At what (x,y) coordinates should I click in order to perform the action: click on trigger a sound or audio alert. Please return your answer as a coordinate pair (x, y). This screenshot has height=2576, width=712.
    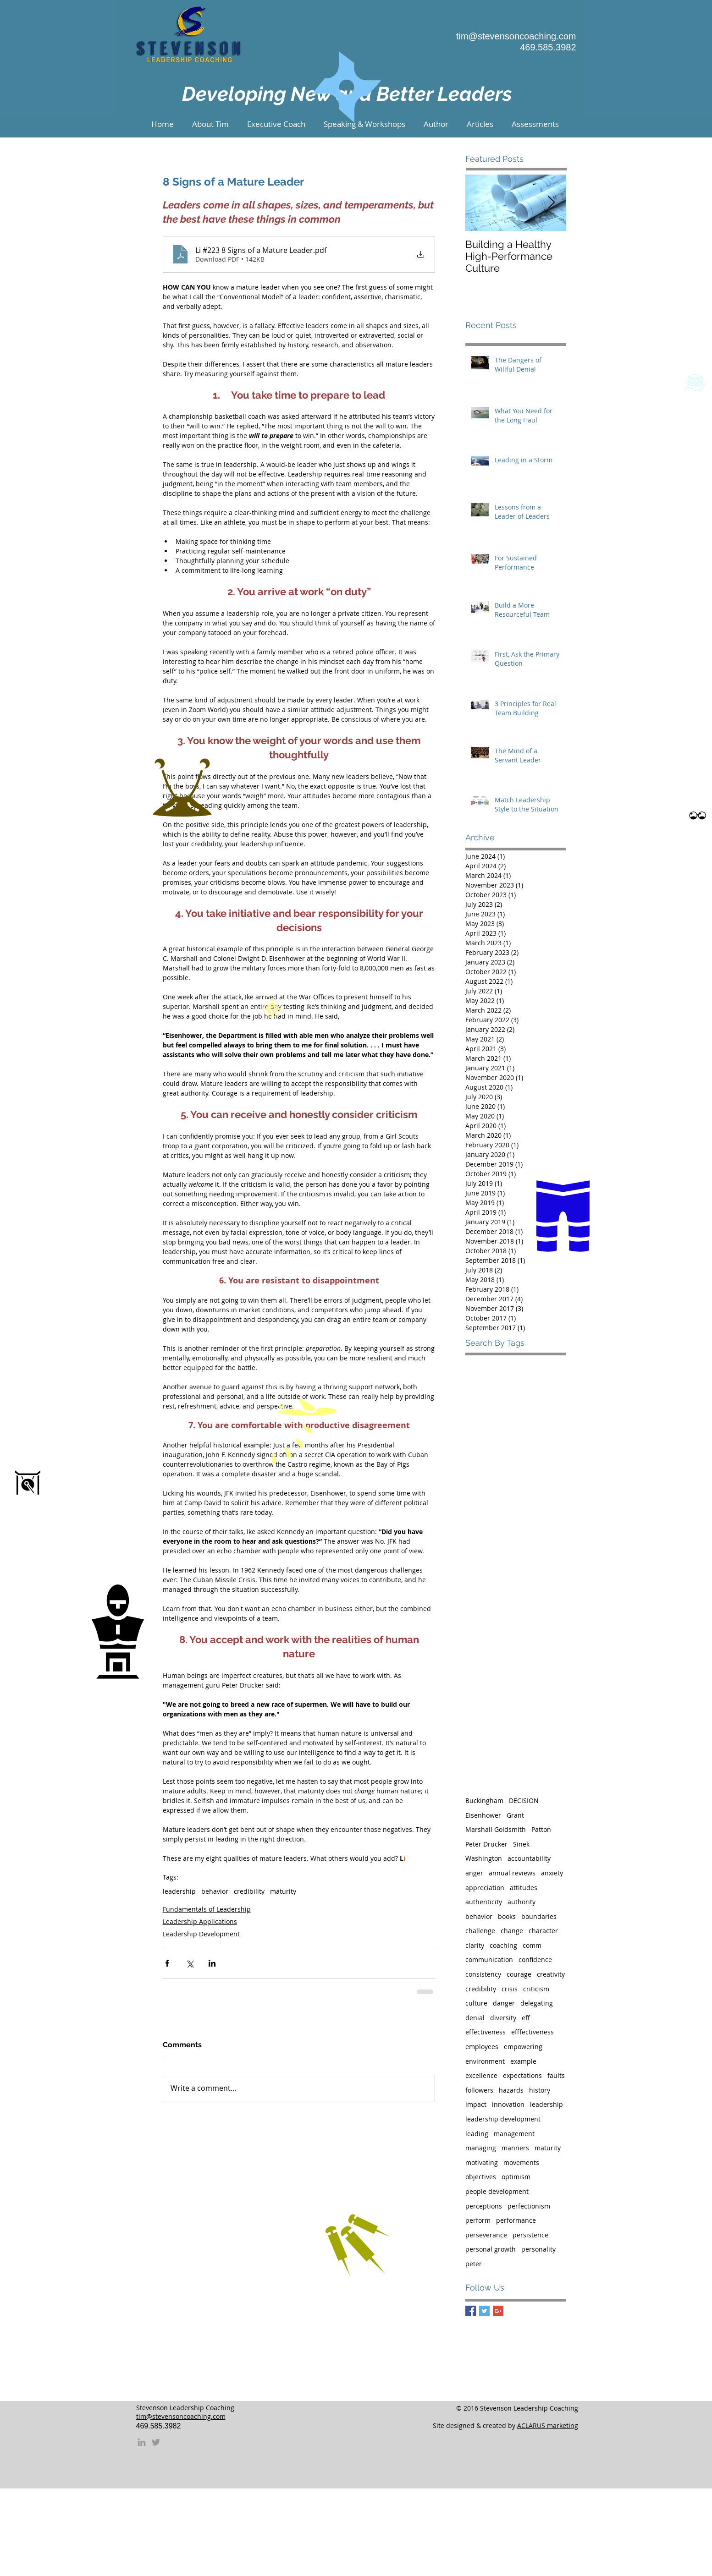
    Looking at the image, I should click on (28, 1482).